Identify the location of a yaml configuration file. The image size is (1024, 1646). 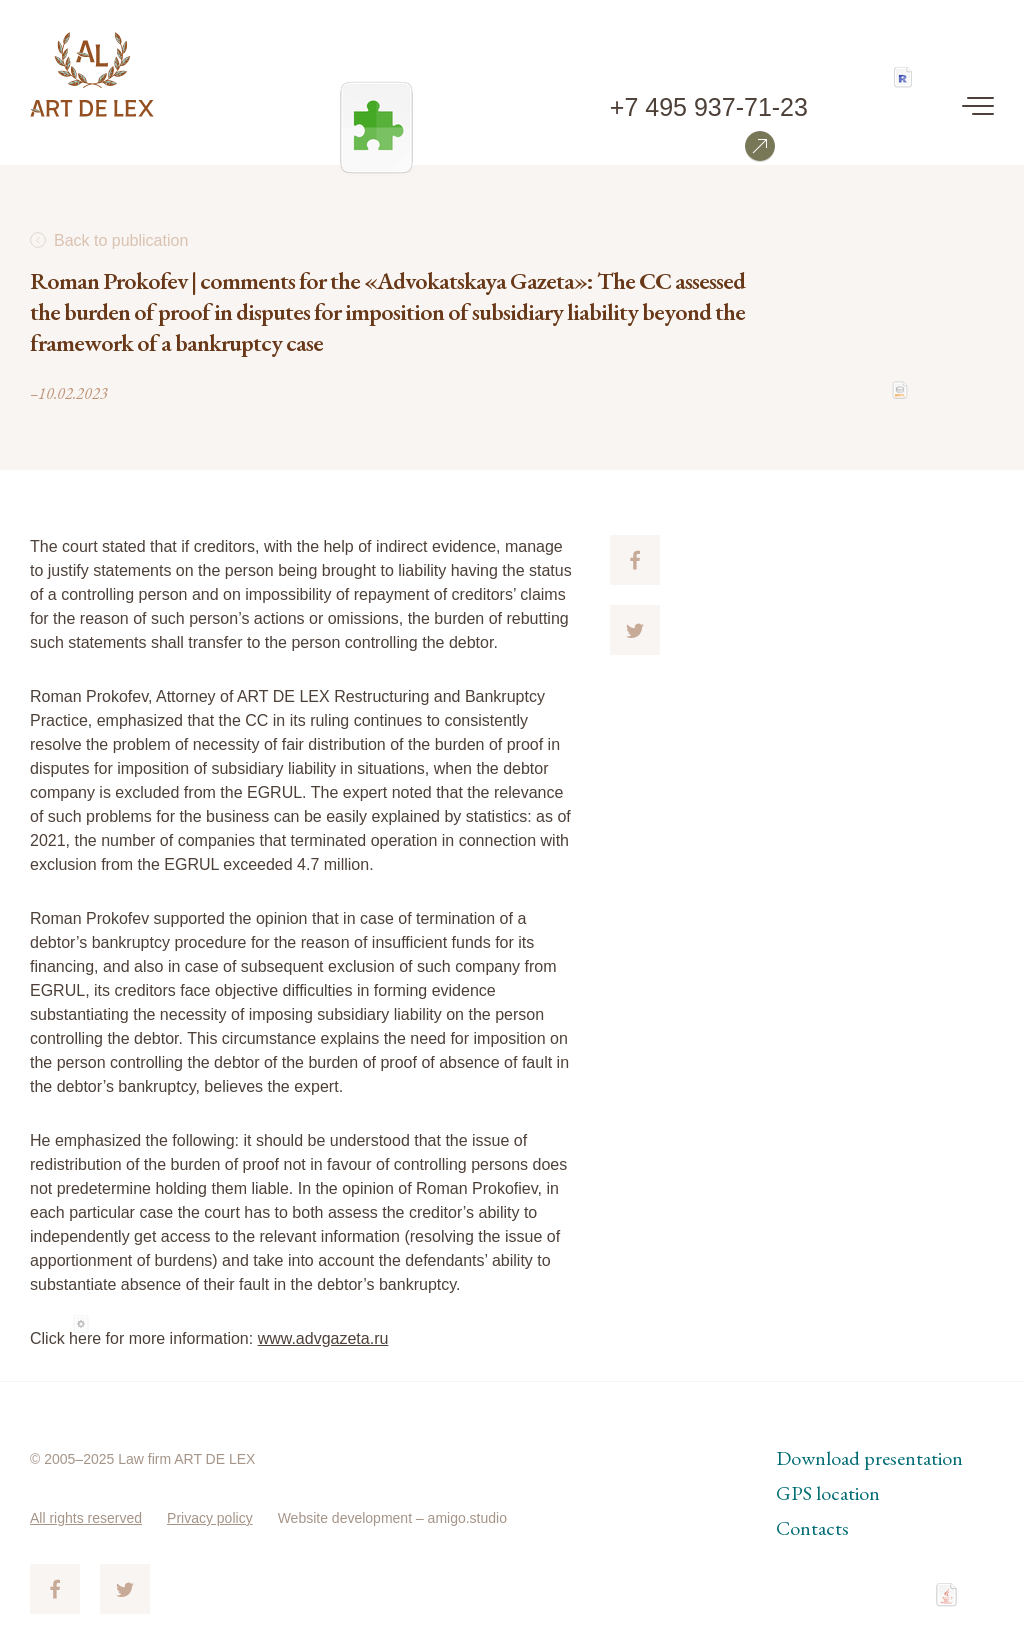
(900, 390).